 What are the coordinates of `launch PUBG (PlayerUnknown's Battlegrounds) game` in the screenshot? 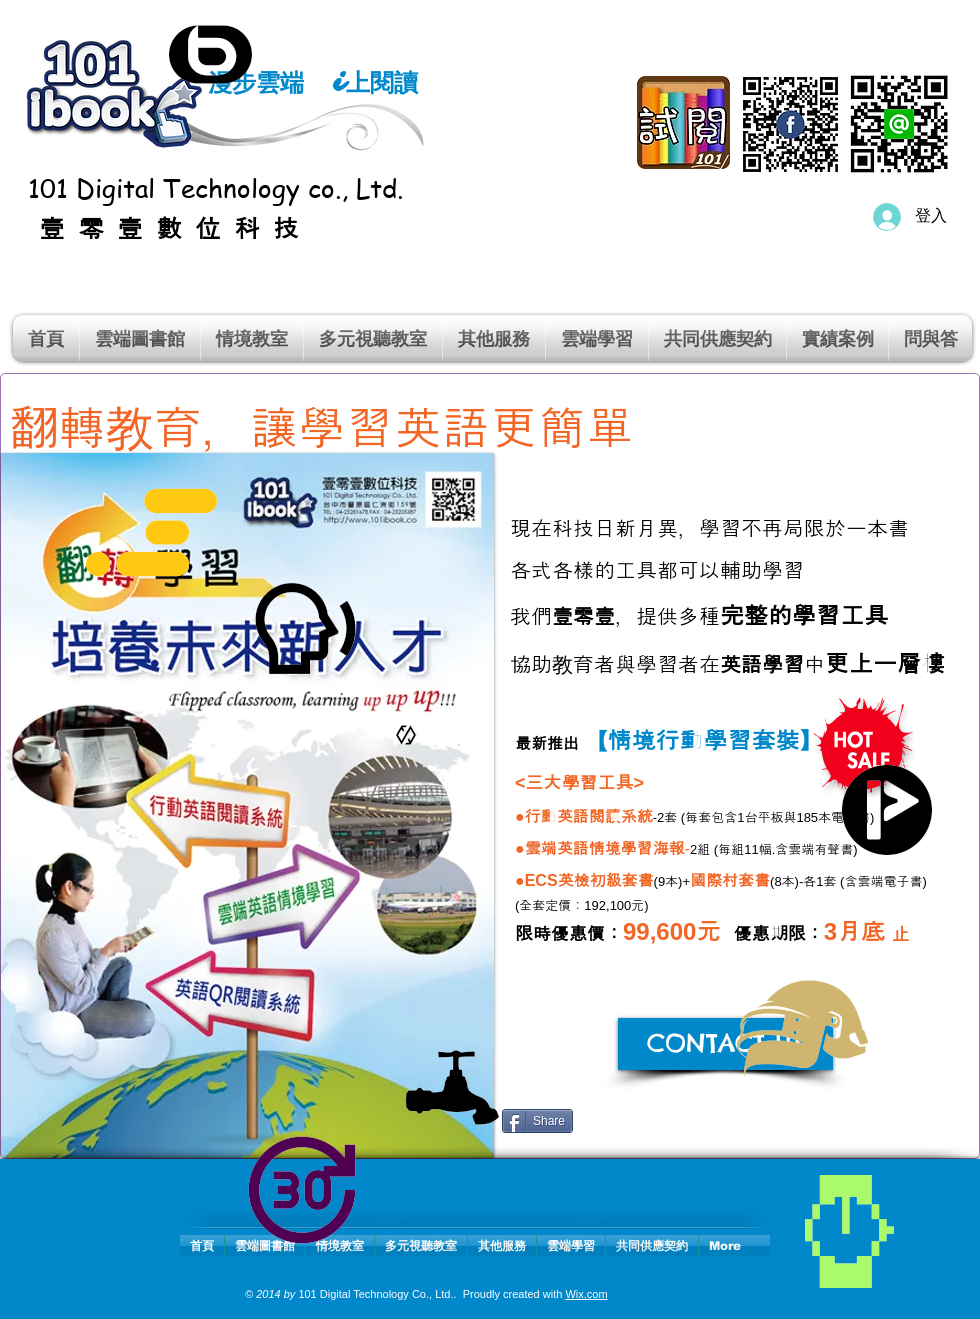 It's located at (802, 1028).